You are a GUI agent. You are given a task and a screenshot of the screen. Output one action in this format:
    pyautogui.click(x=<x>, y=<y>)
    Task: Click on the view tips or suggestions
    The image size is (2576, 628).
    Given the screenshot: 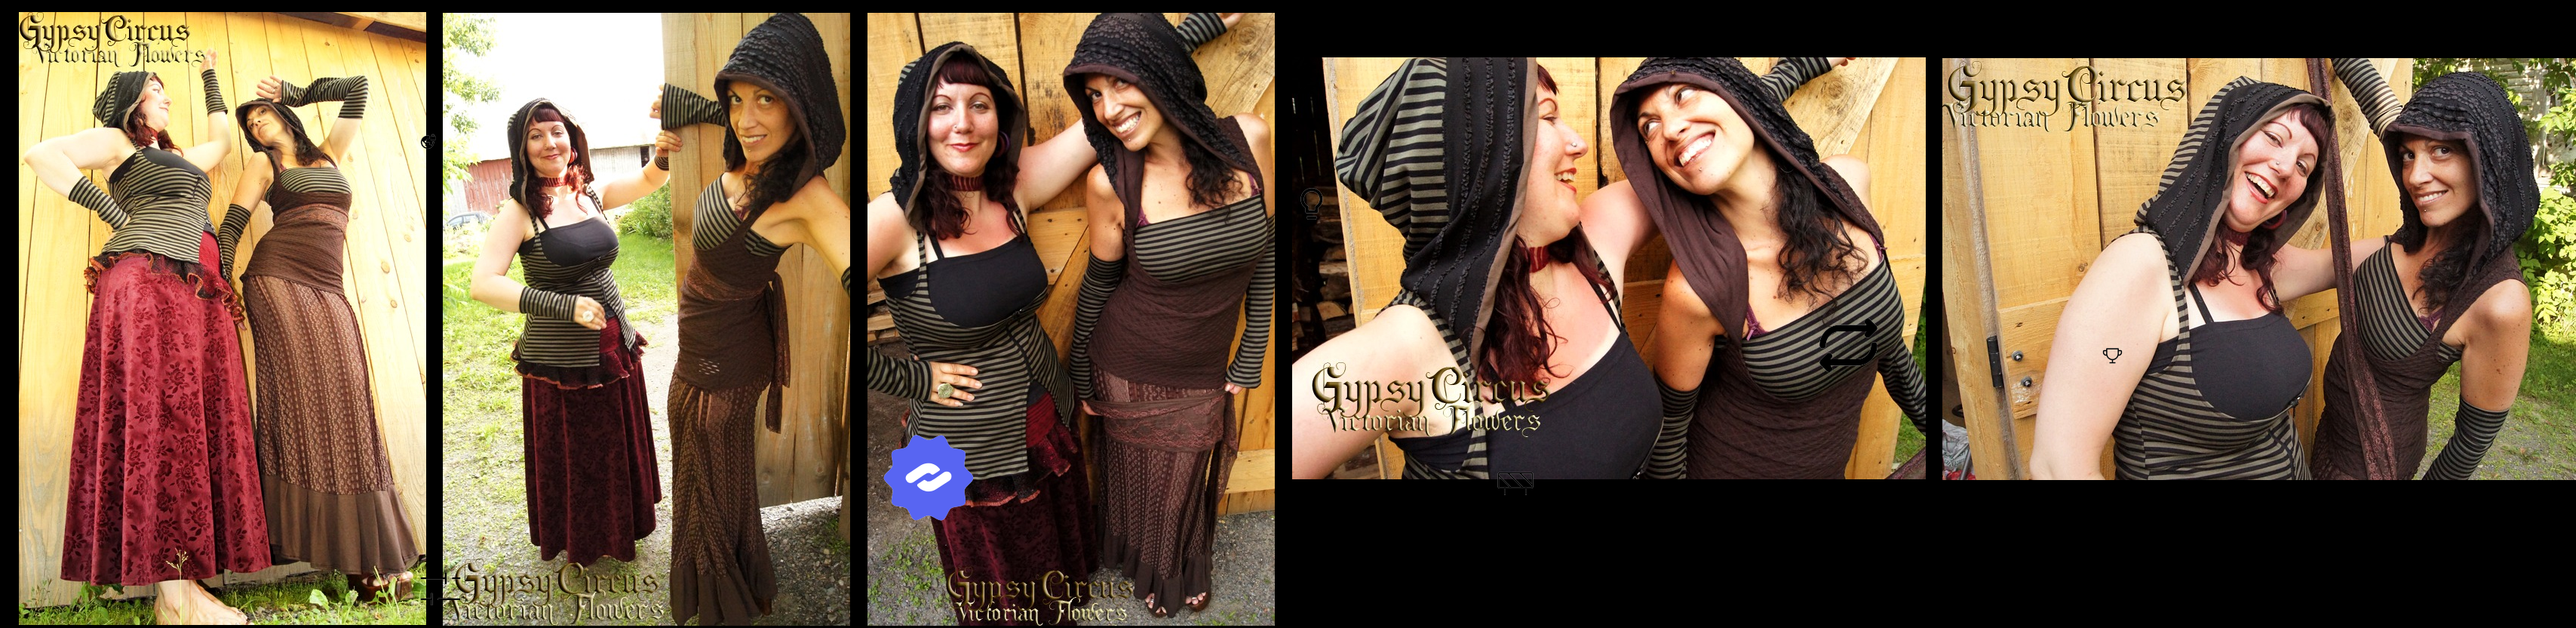 What is the action you would take?
    pyautogui.click(x=1312, y=204)
    